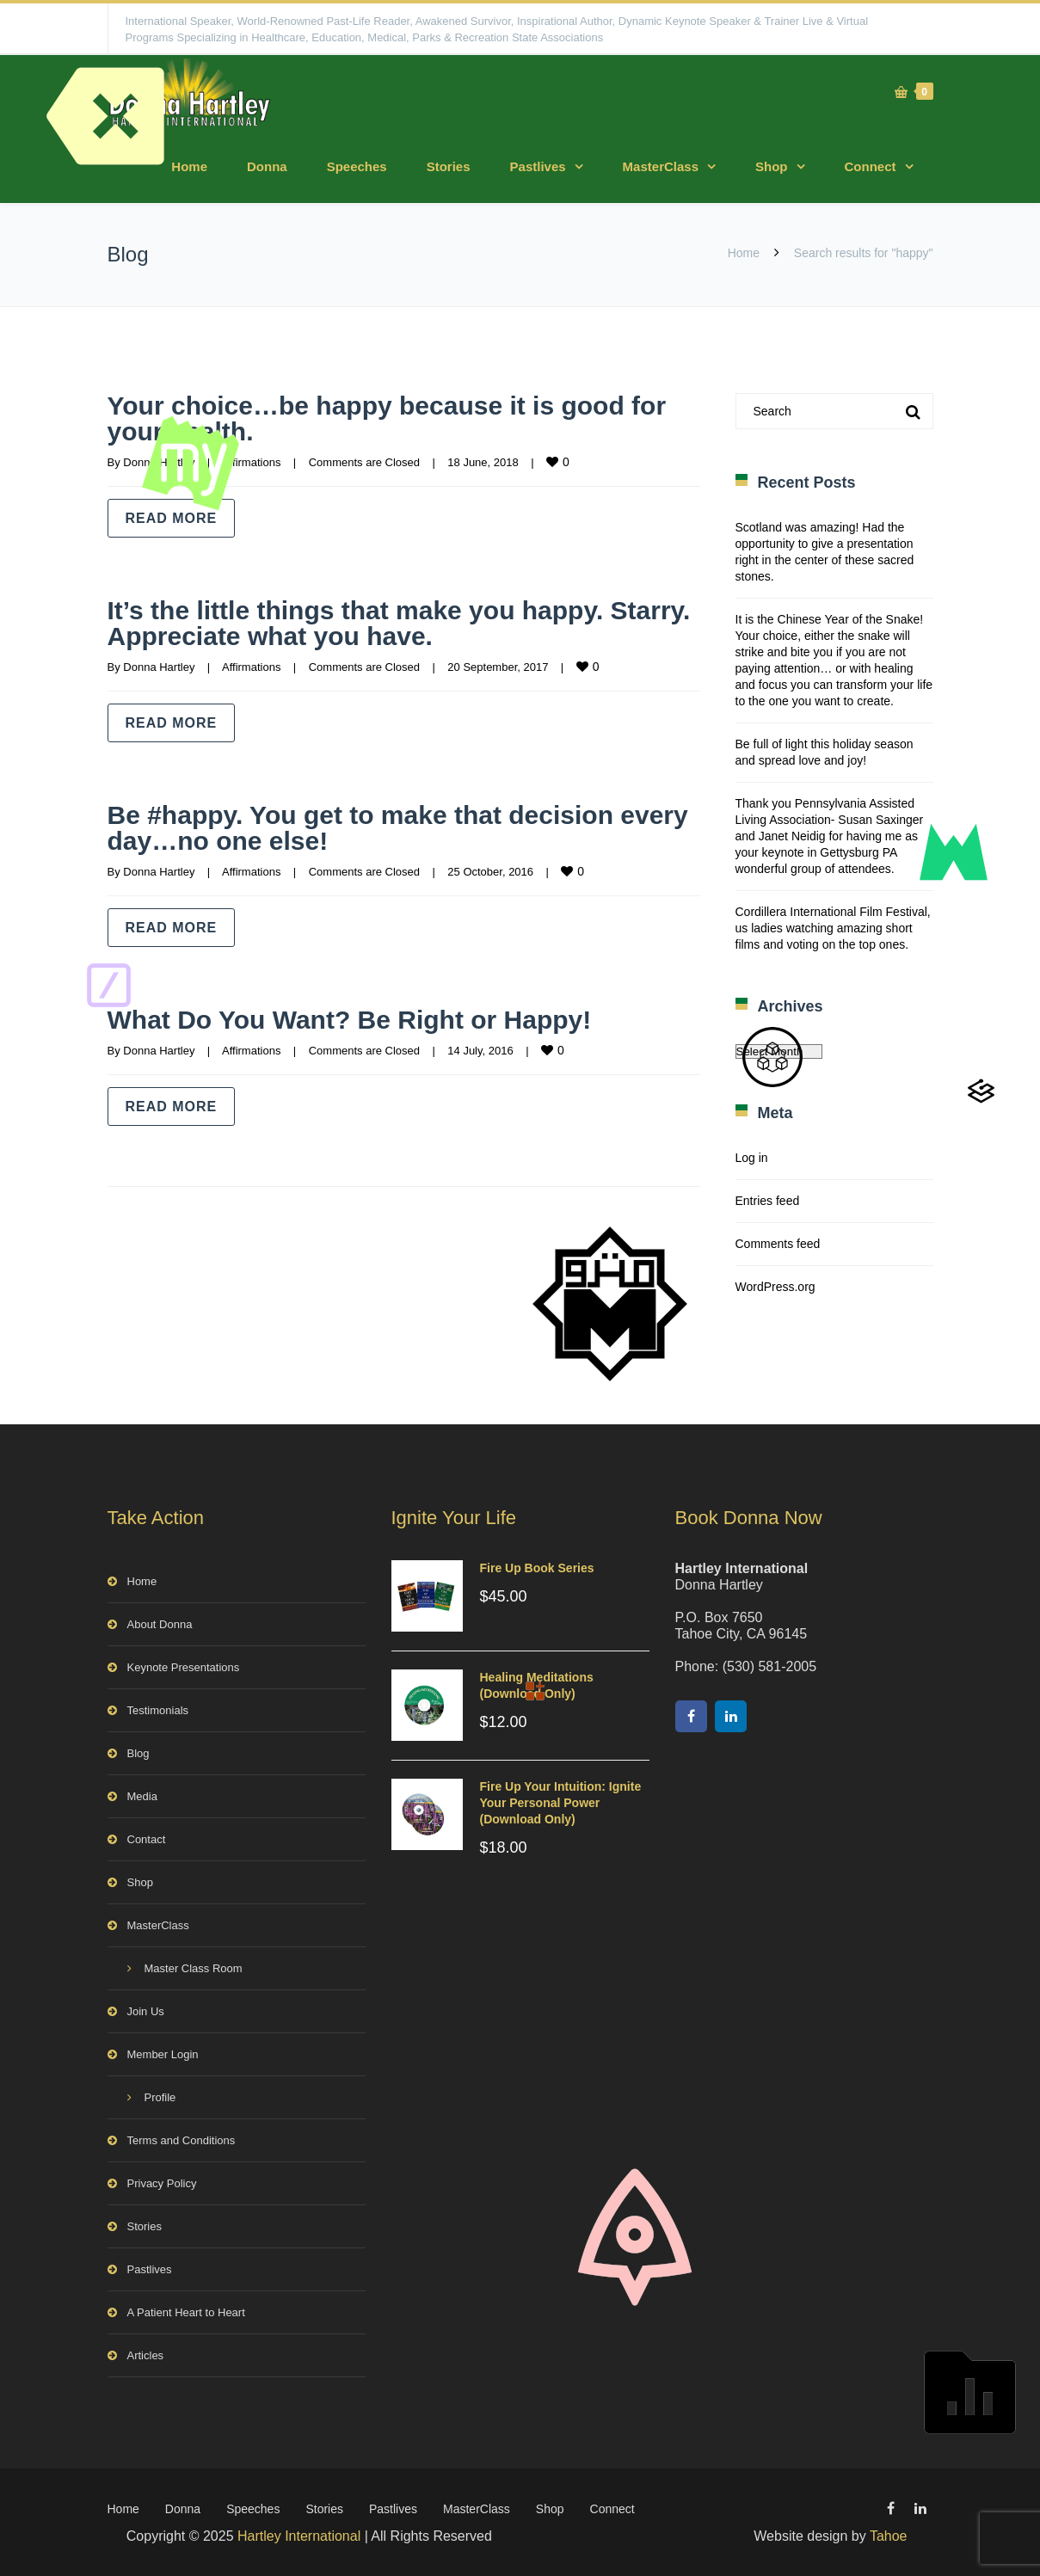  I want to click on wgpu graphics library logo, so click(953, 851).